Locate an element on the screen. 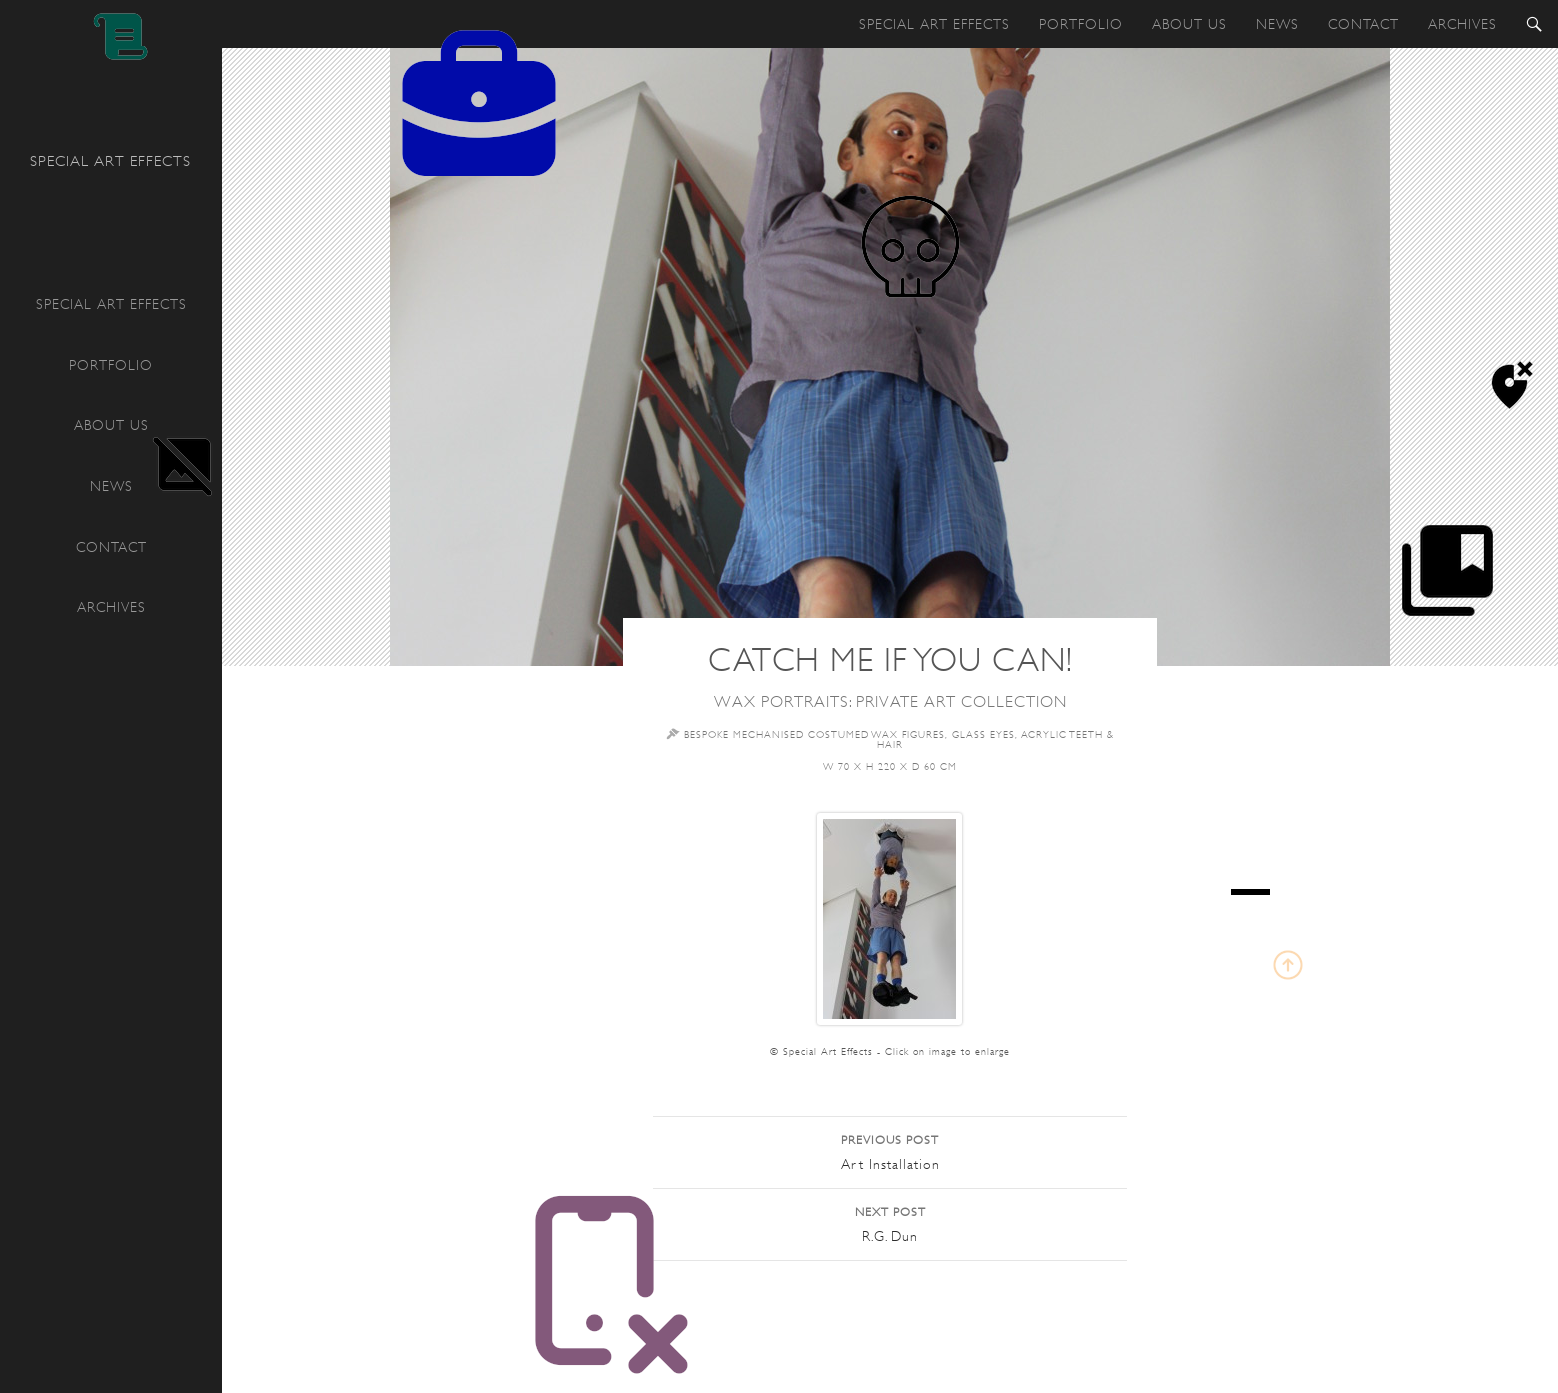 This screenshot has width=1558, height=1393. minimize window to taskbar is located at coordinates (1250, 866).